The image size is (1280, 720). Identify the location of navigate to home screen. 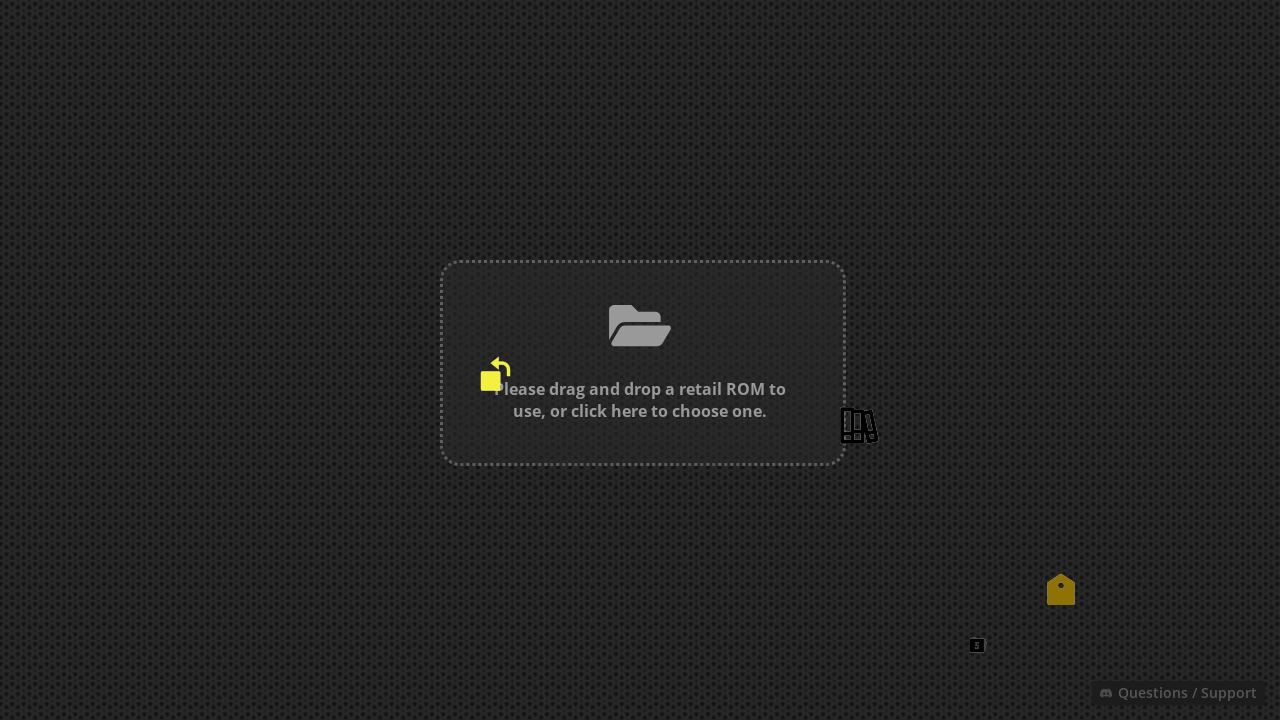
(1061, 590).